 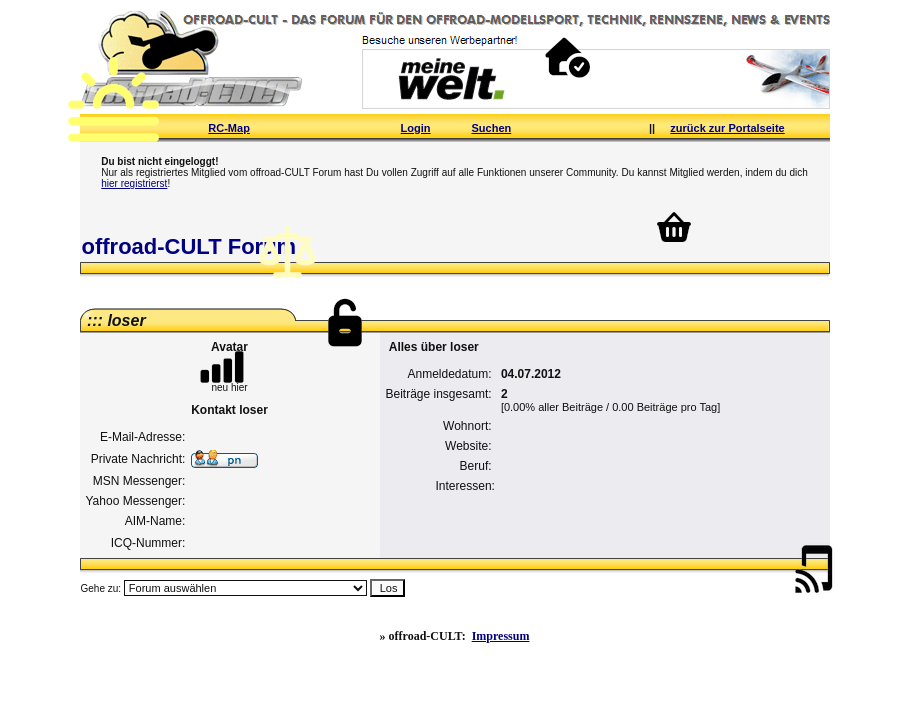 What do you see at coordinates (345, 324) in the screenshot?
I see `unlock a secured item or feature` at bounding box center [345, 324].